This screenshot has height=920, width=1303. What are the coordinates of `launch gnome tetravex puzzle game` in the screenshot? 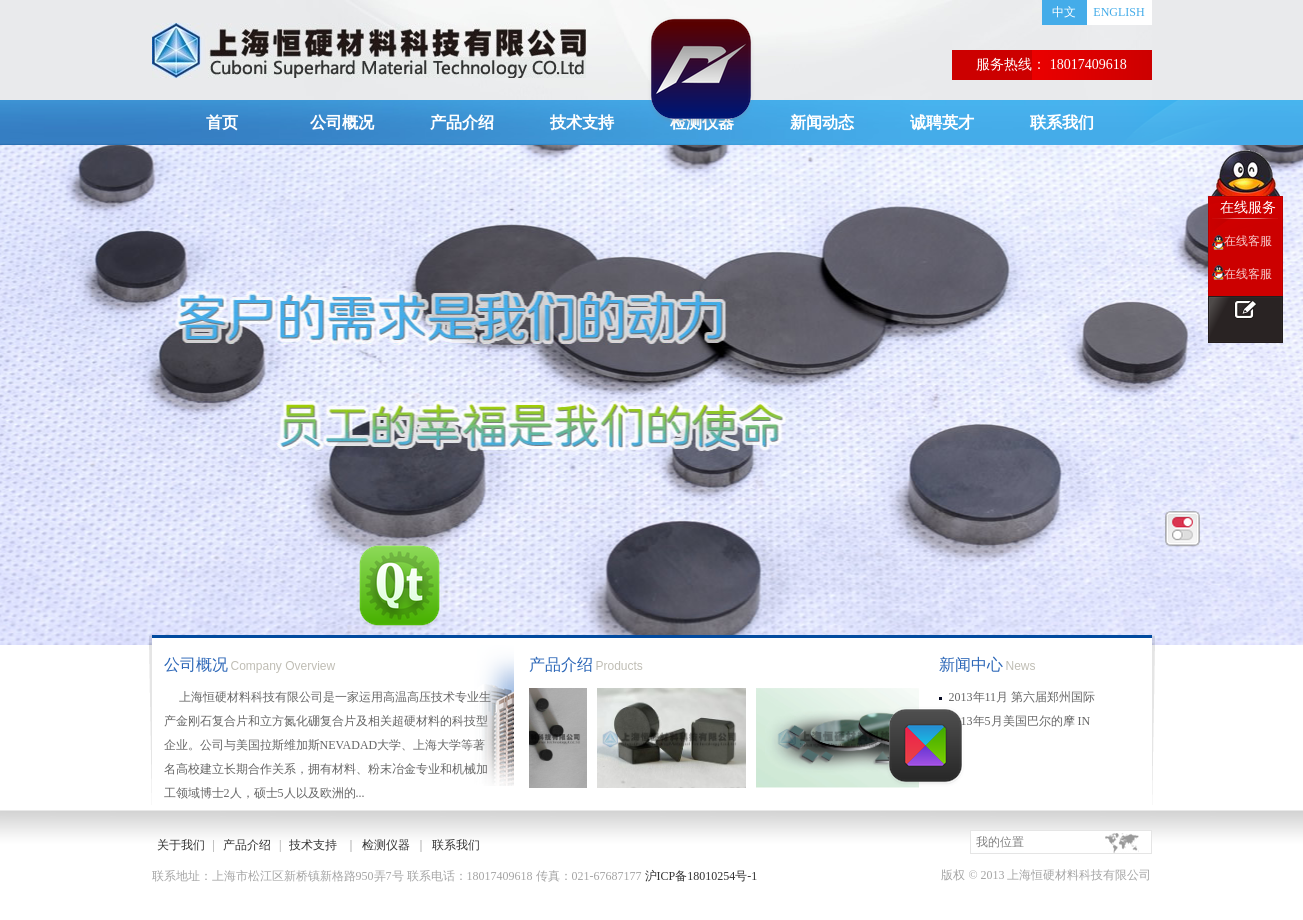 It's located at (925, 745).